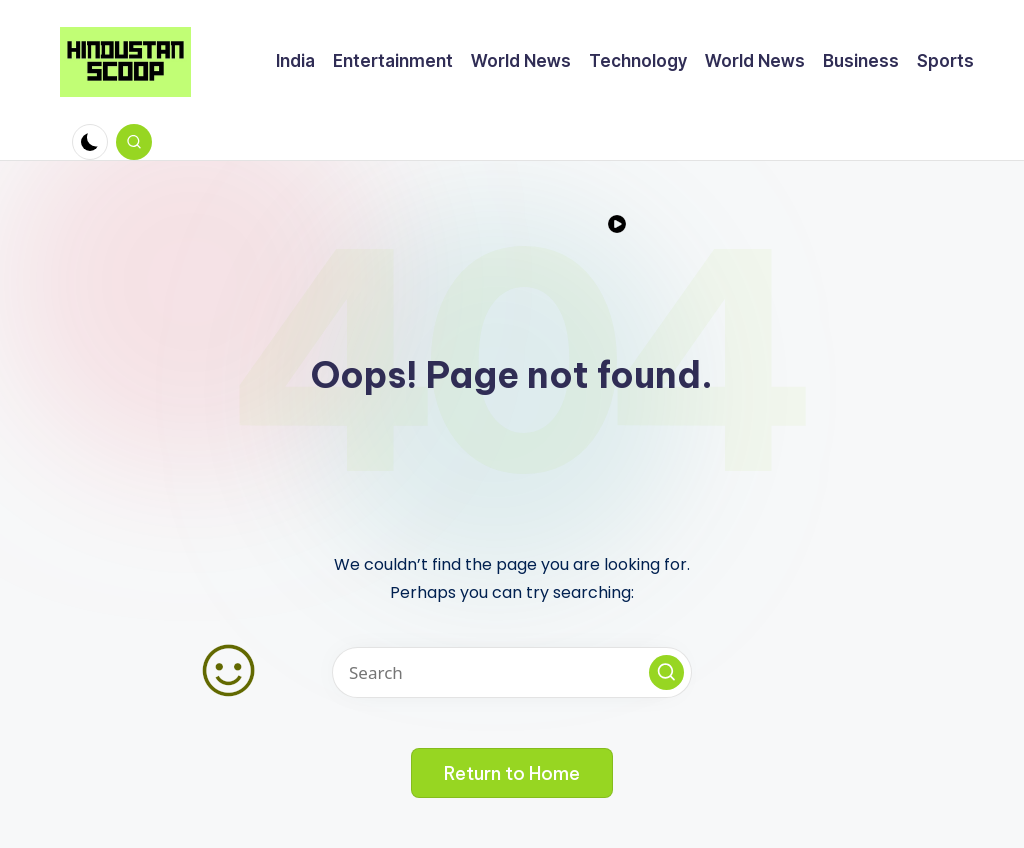 The image size is (1024, 848). What do you see at coordinates (228, 670) in the screenshot?
I see `insert an emoji or emoticon` at bounding box center [228, 670].